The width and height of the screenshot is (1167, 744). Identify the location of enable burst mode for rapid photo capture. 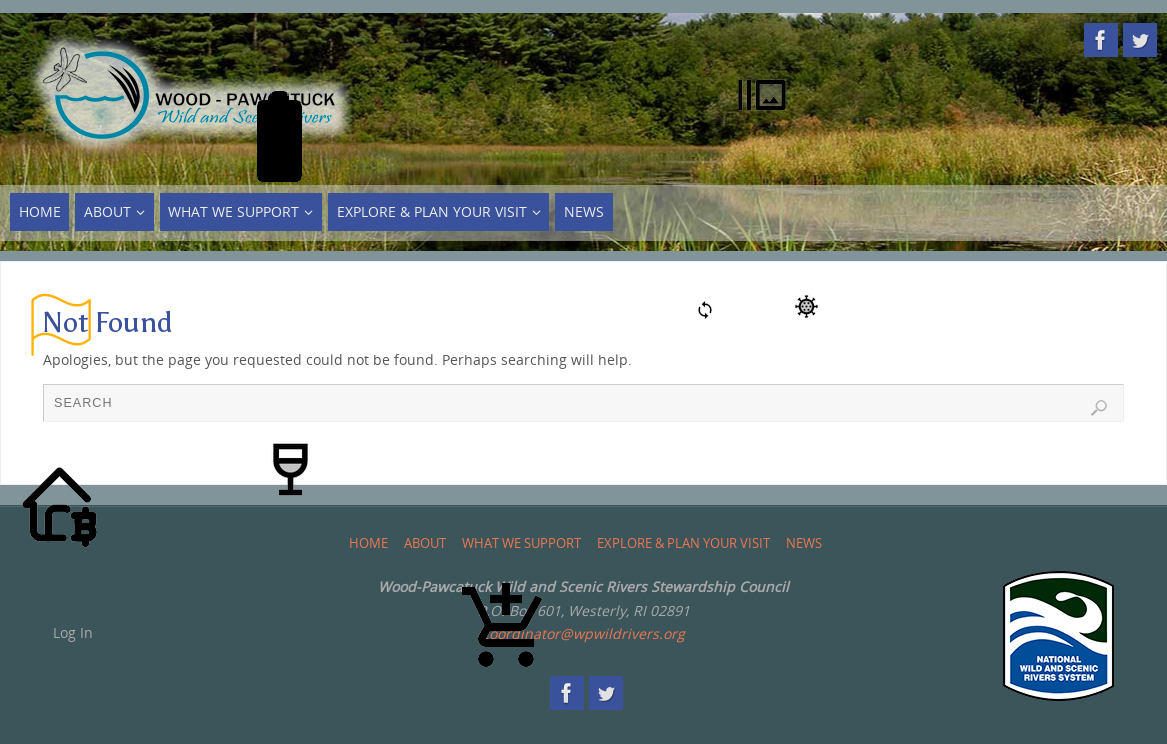
(762, 95).